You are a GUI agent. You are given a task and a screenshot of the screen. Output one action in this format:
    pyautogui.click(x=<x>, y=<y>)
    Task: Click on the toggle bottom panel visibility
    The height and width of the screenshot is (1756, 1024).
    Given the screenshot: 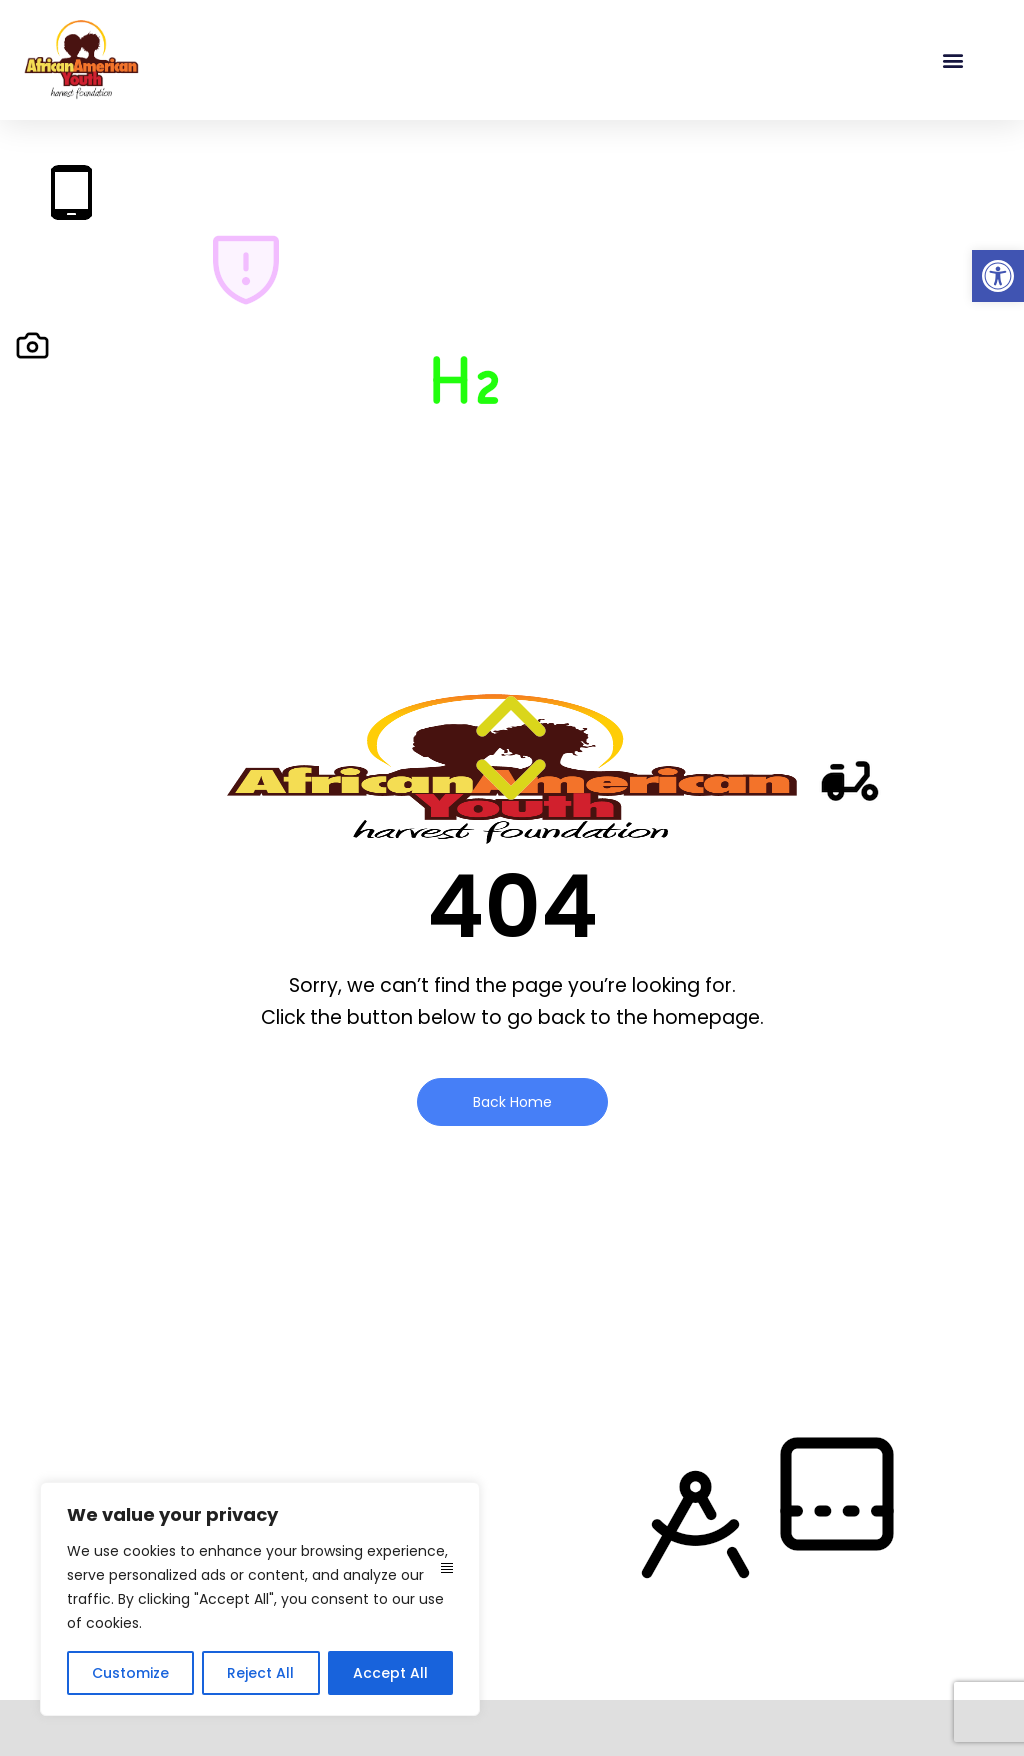 What is the action you would take?
    pyautogui.click(x=837, y=1494)
    